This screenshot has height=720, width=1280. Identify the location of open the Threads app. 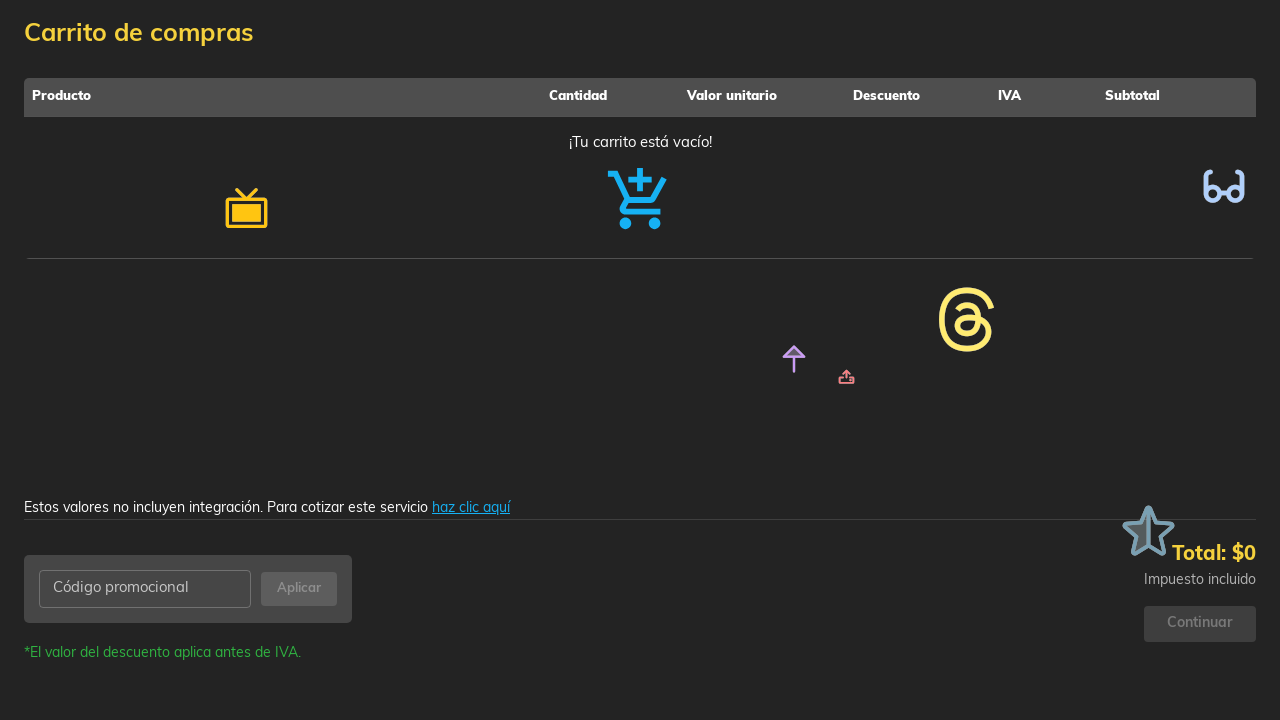
(966, 319).